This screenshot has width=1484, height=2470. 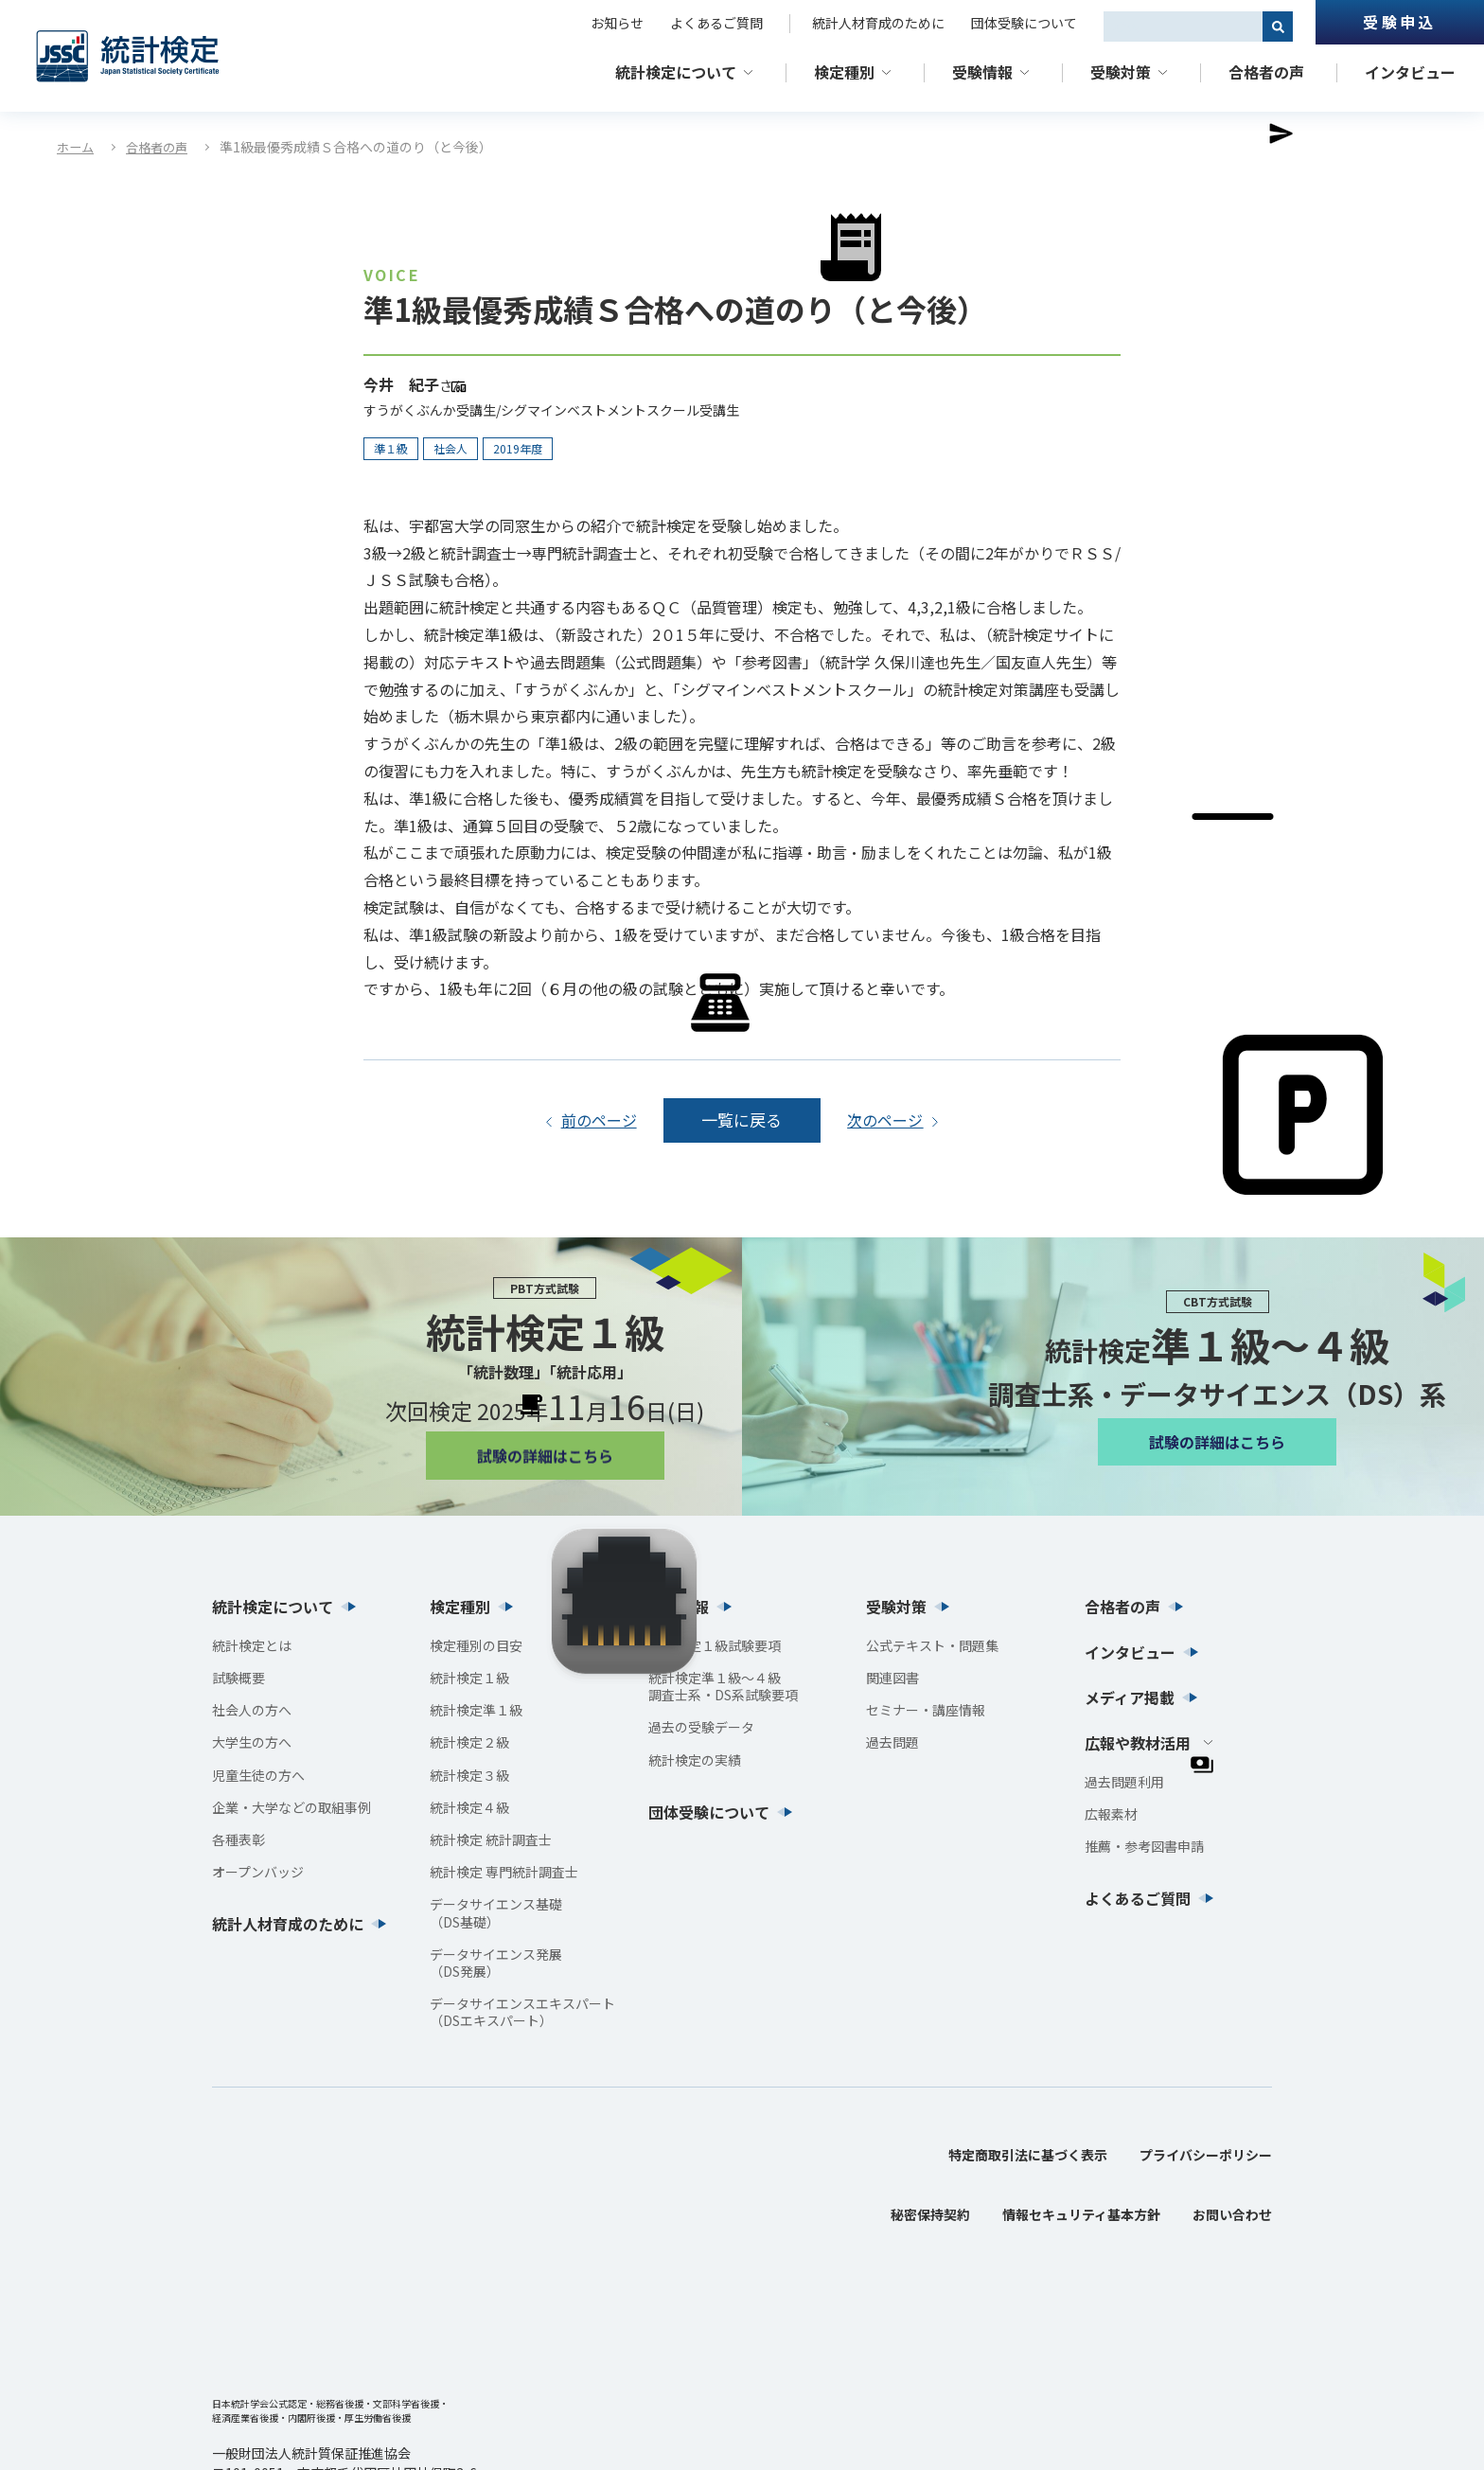 I want to click on access point of sale or checkout system, so click(x=720, y=1003).